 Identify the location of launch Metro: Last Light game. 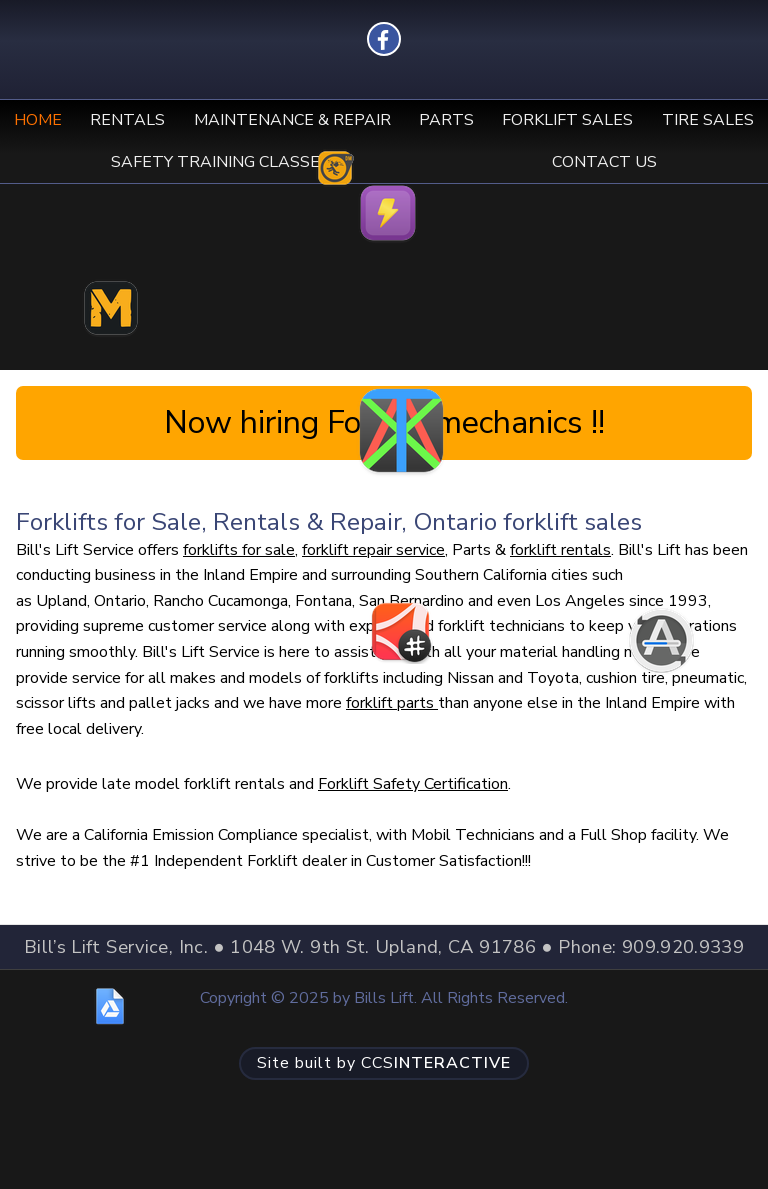
(111, 308).